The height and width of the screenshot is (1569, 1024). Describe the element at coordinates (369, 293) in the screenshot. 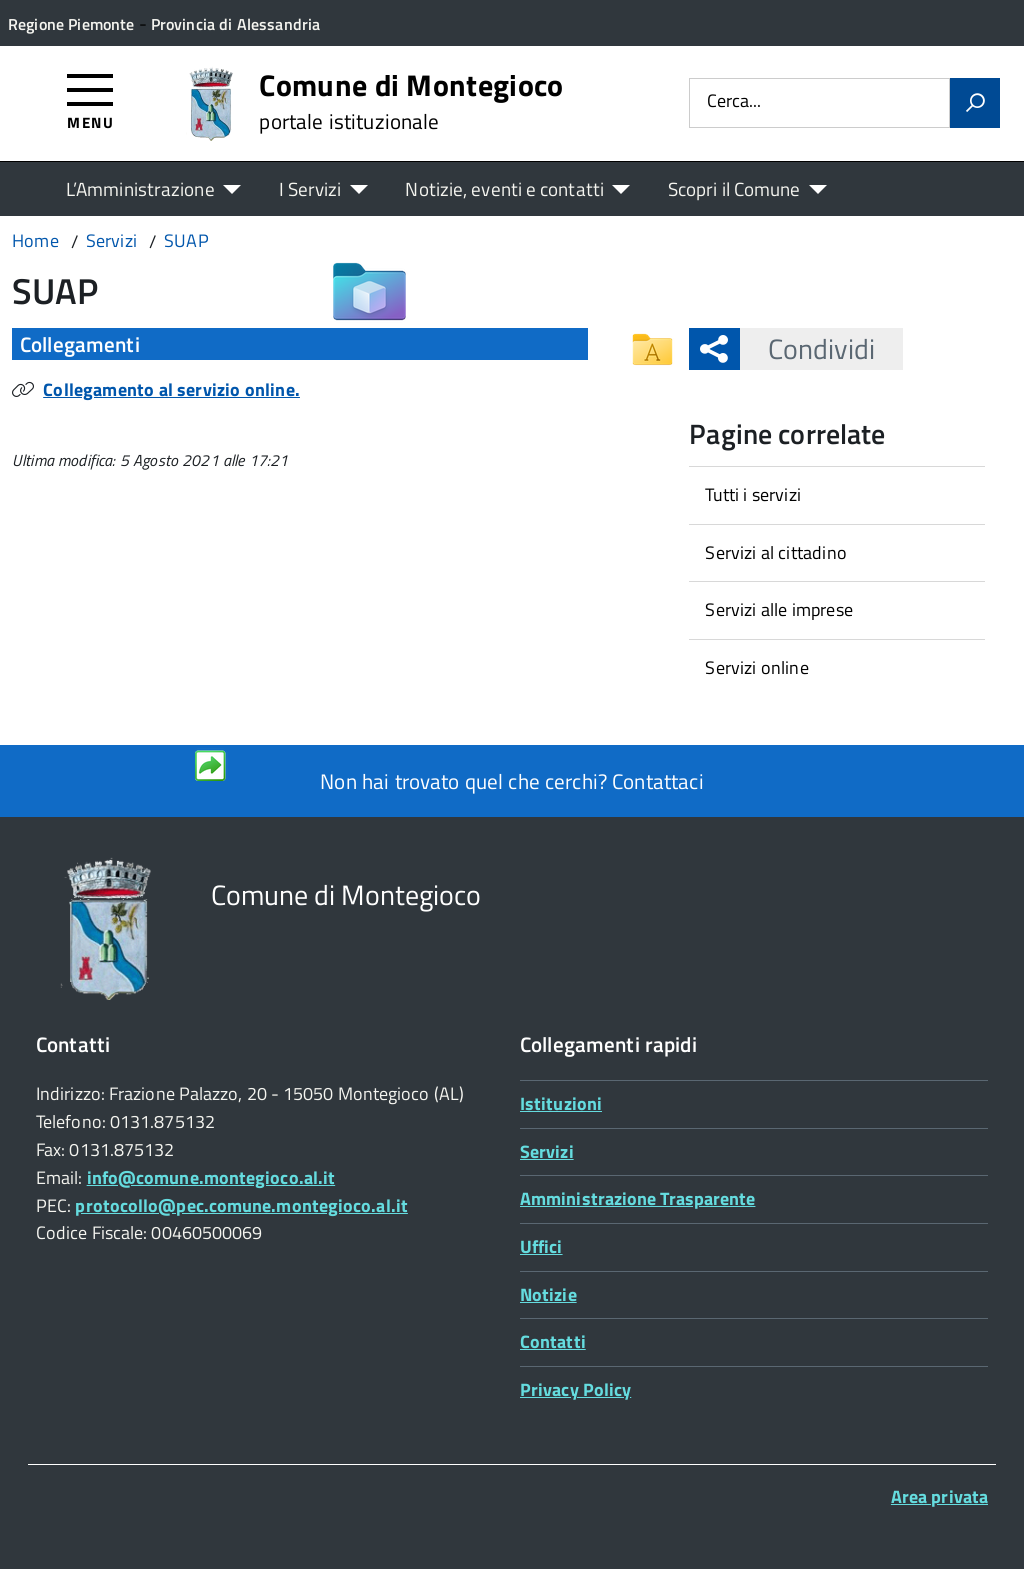

I see `open the 3D objects folder` at that location.